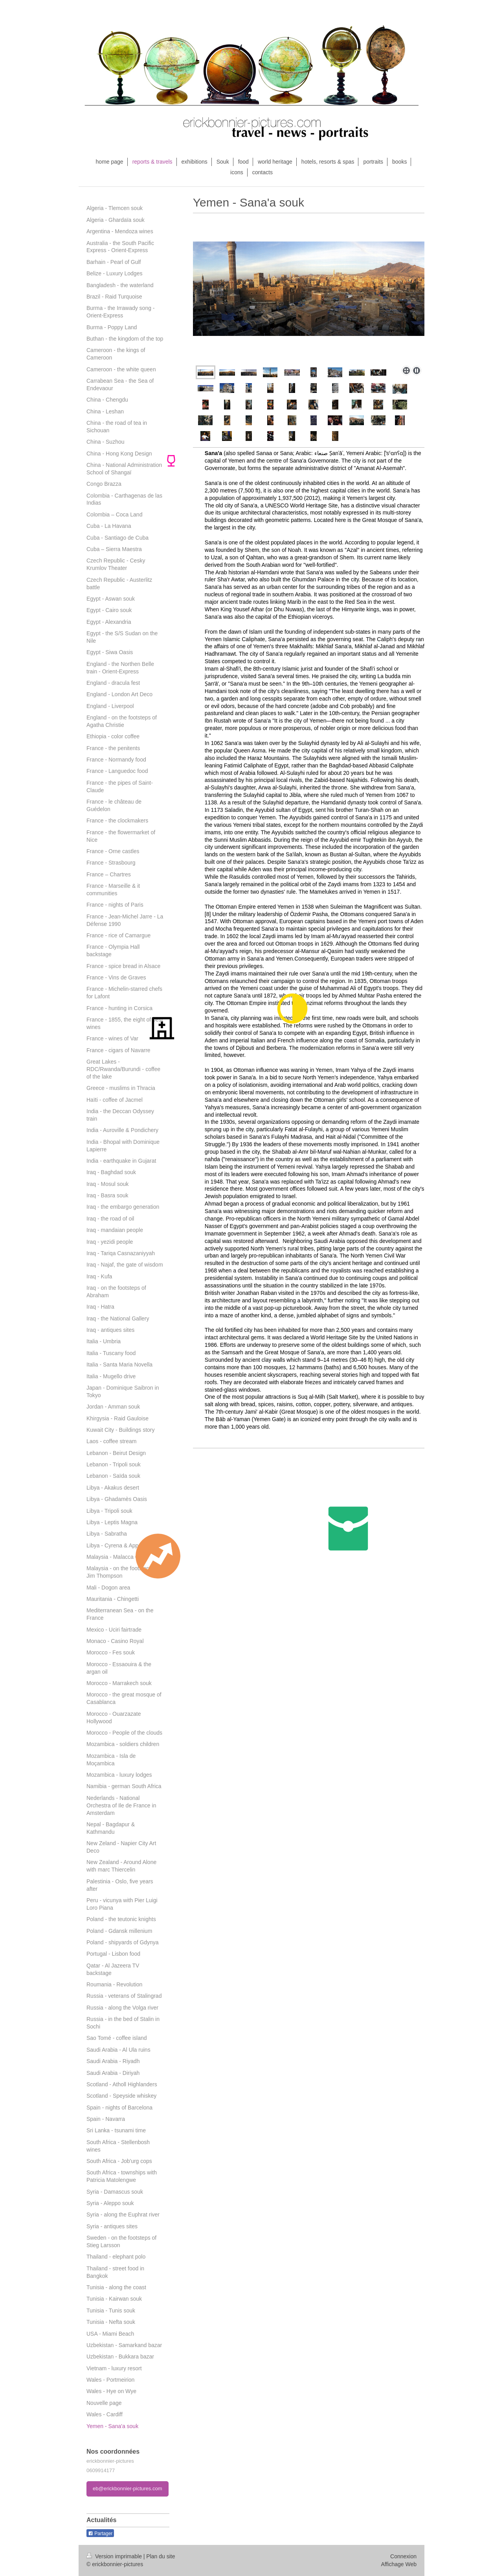 The image size is (503, 2576). I want to click on send a red packet or digital gift money, so click(348, 1529).